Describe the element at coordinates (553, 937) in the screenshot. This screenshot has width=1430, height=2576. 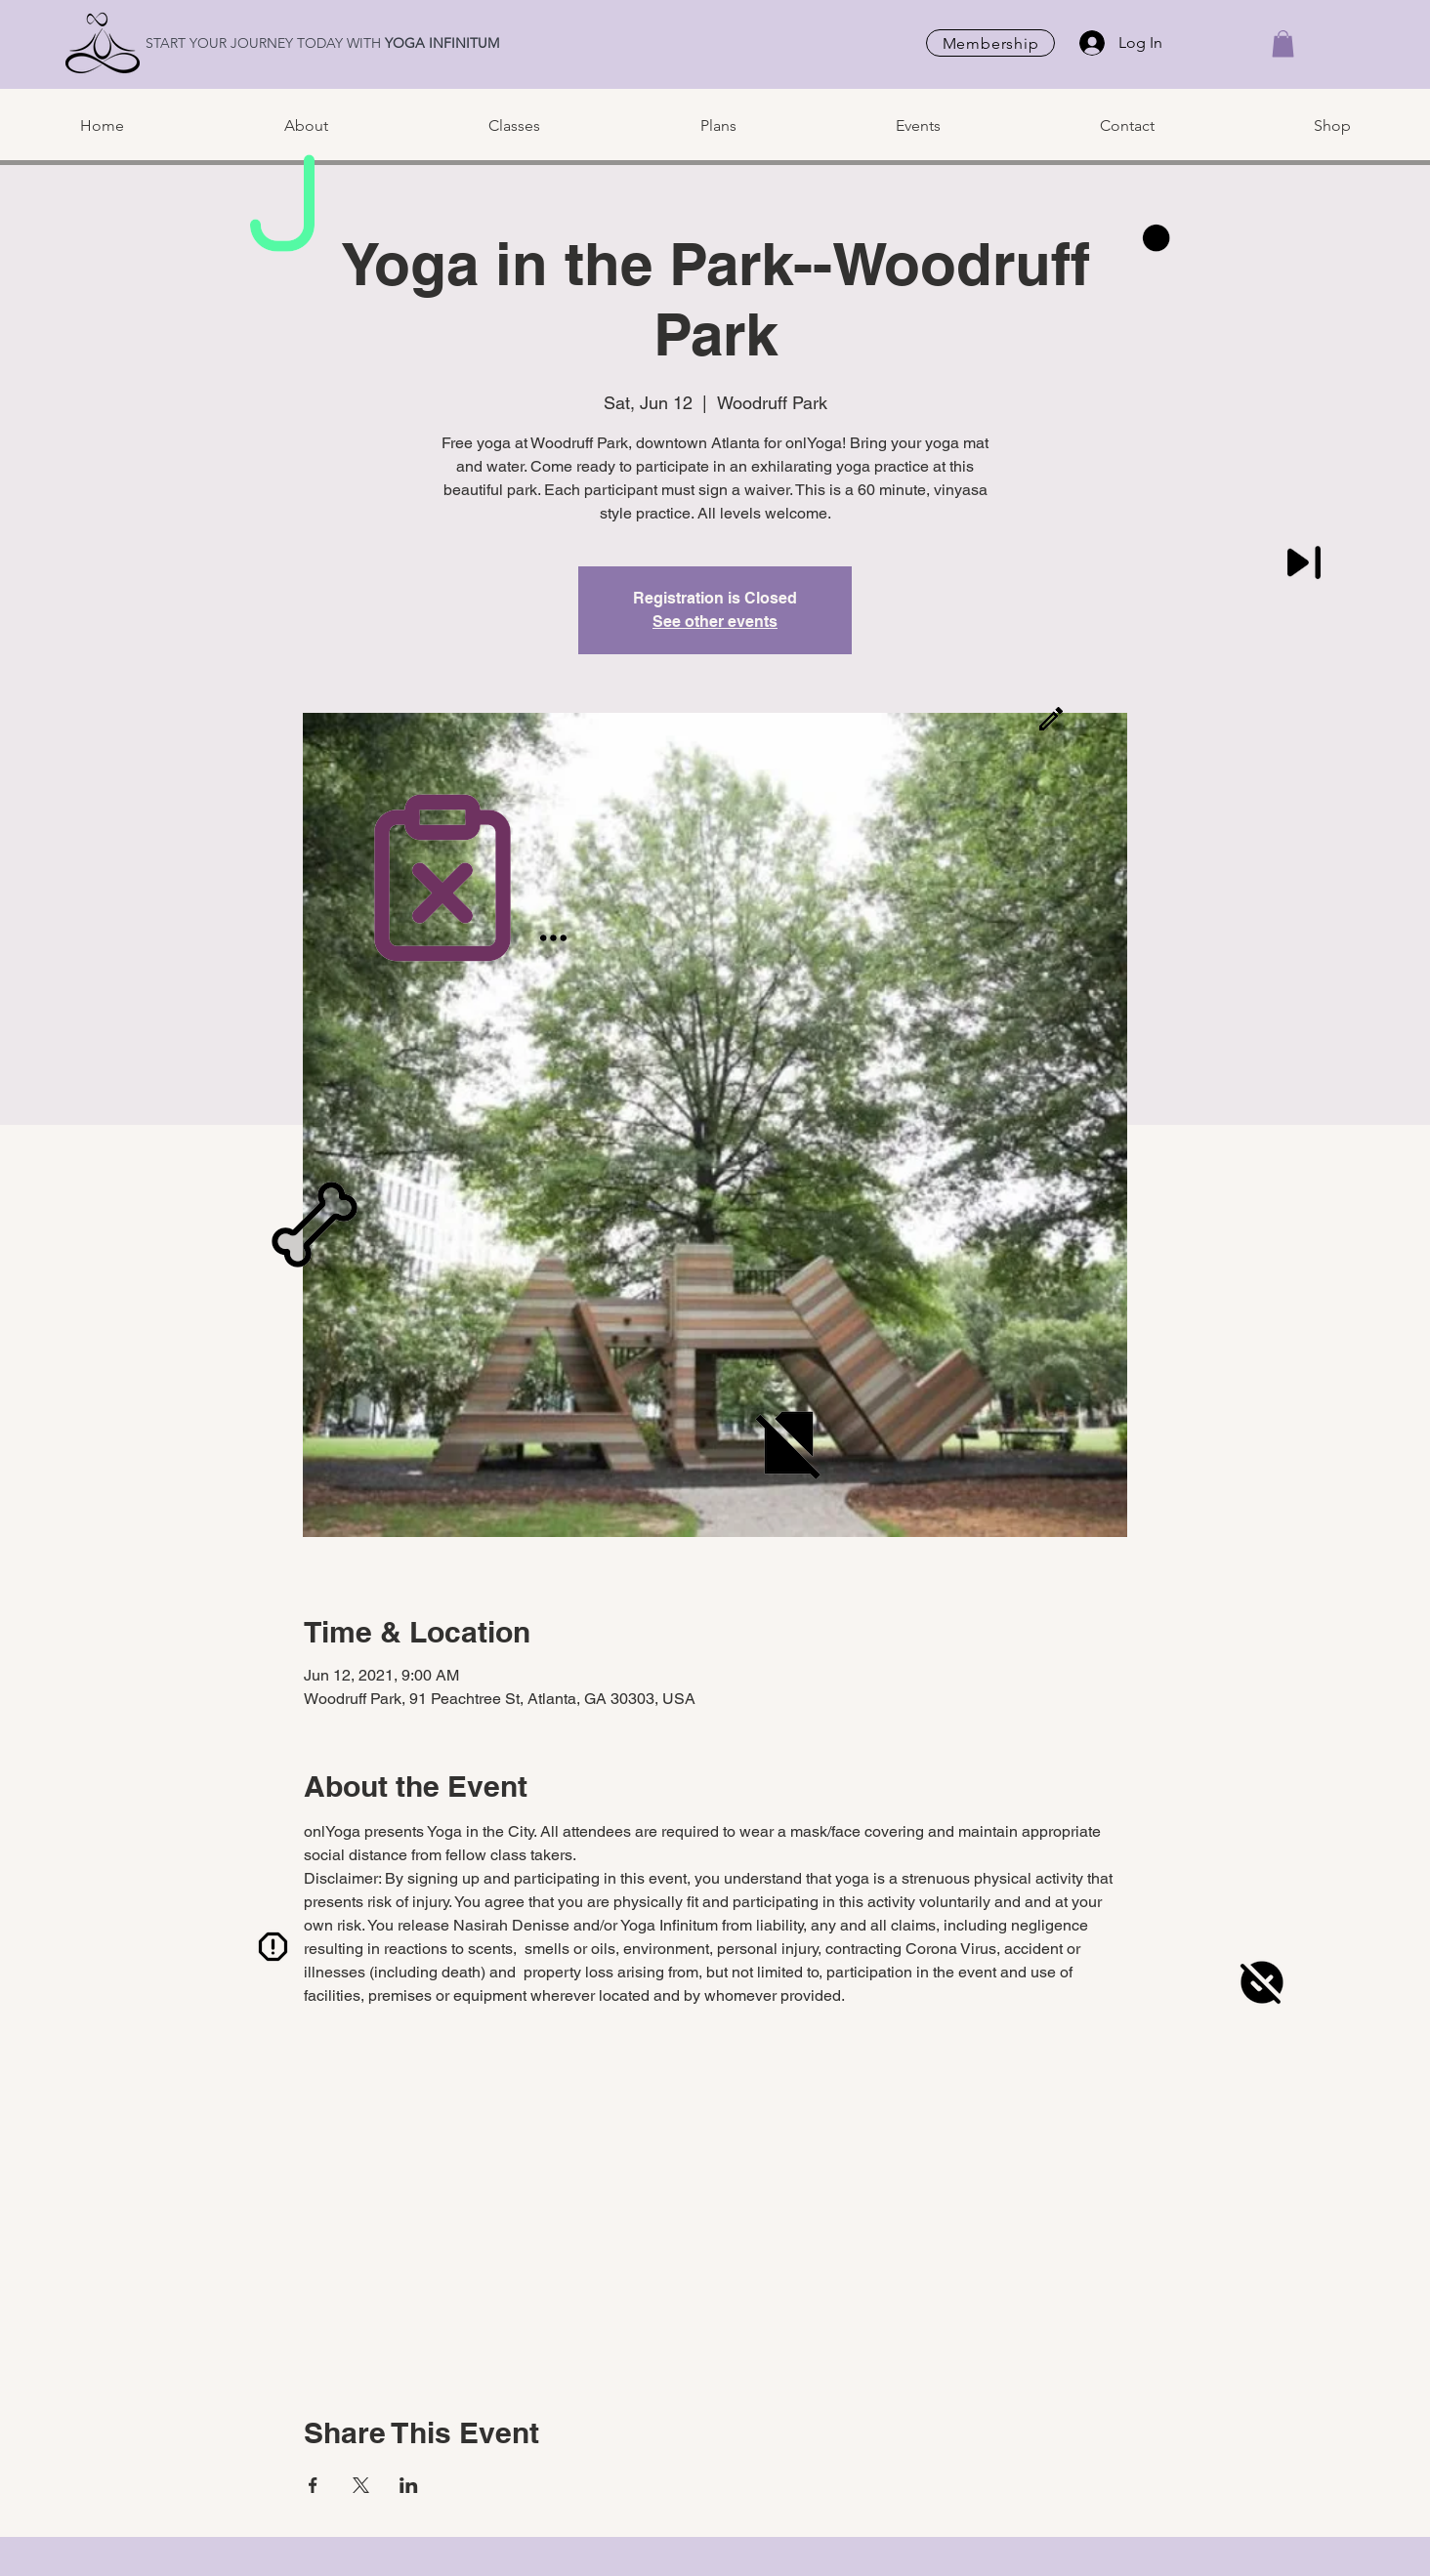
I see `access additional options or actions` at that location.